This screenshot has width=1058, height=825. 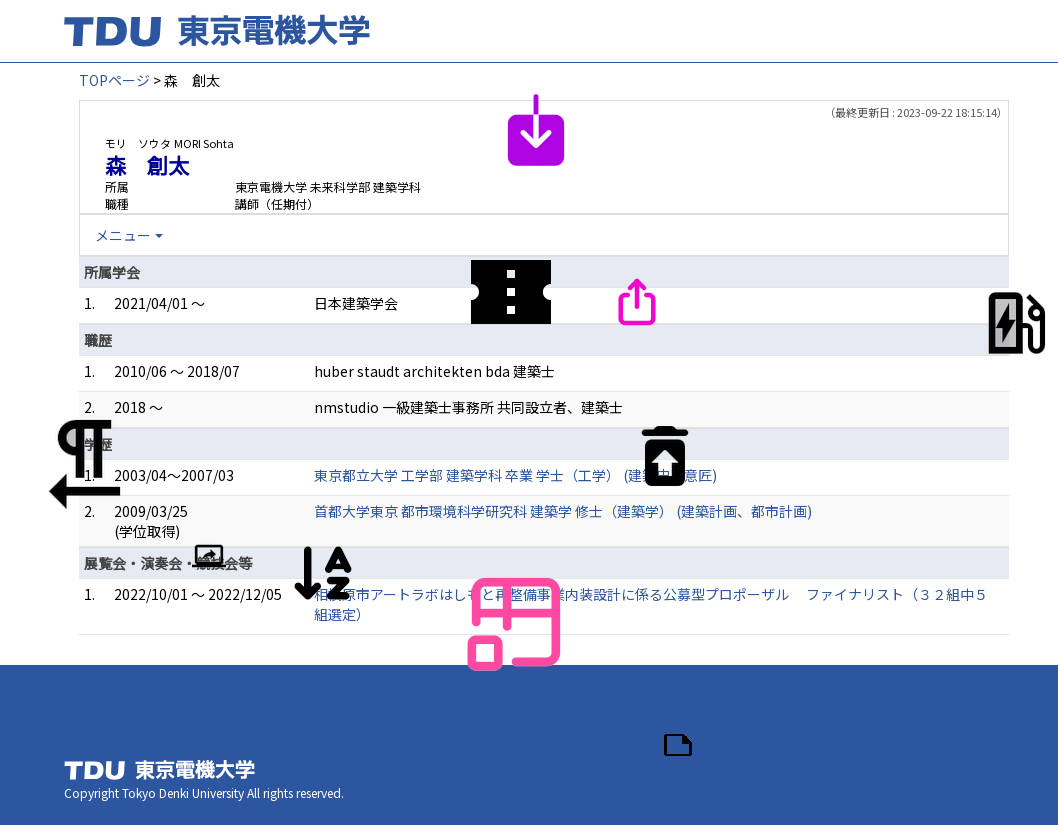 What do you see at coordinates (516, 622) in the screenshot?
I see `create a table alias or reference` at bounding box center [516, 622].